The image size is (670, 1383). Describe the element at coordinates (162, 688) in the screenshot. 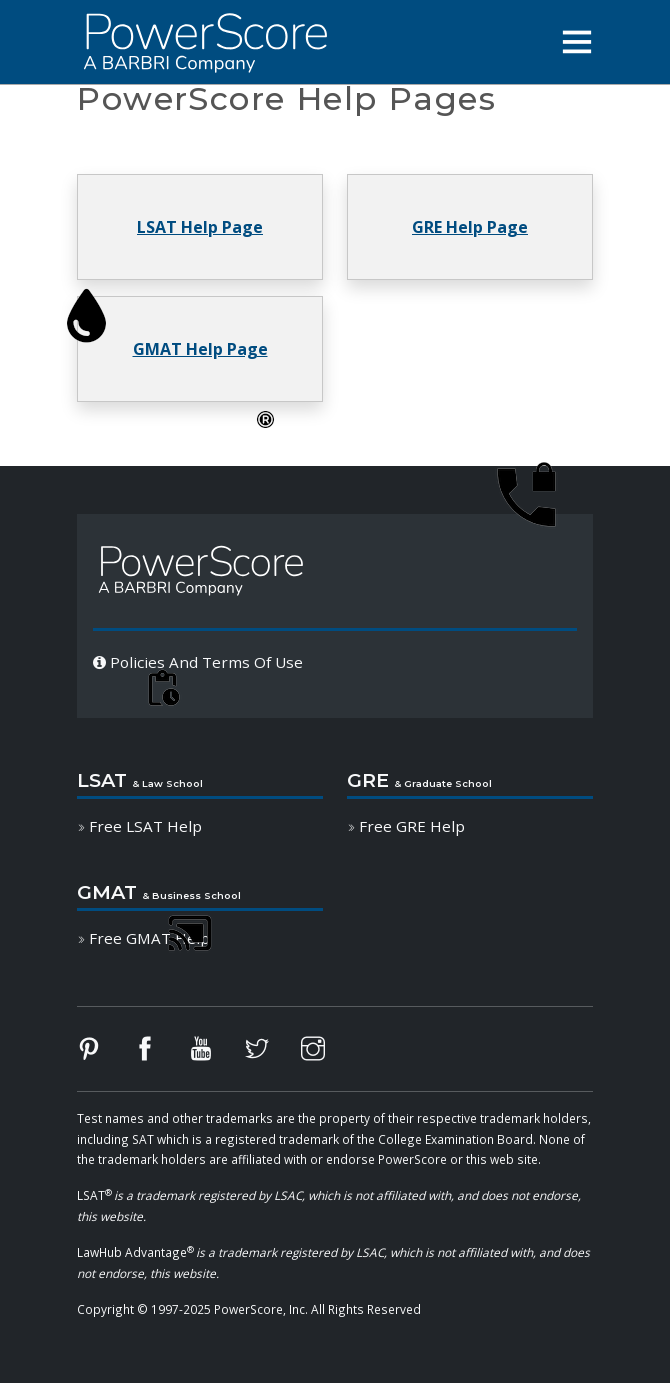

I see `view tasks awaiting completion` at that location.